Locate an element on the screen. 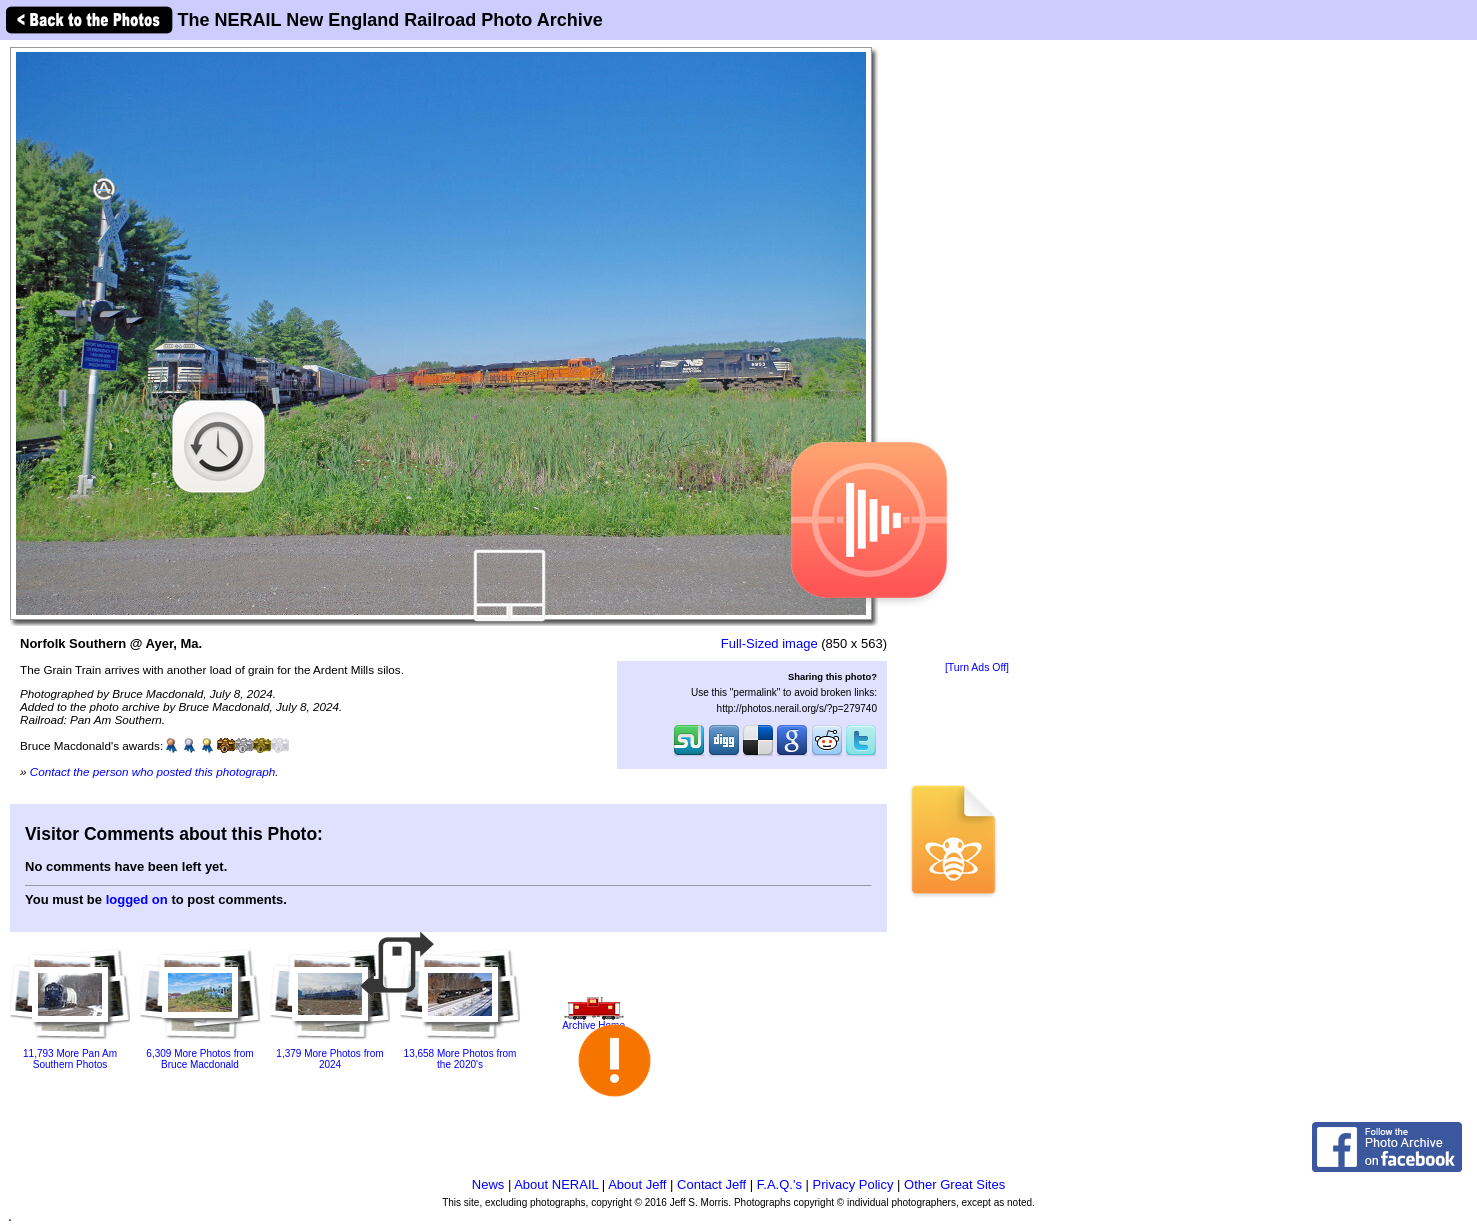  open audiotube music streaming app is located at coordinates (869, 520).